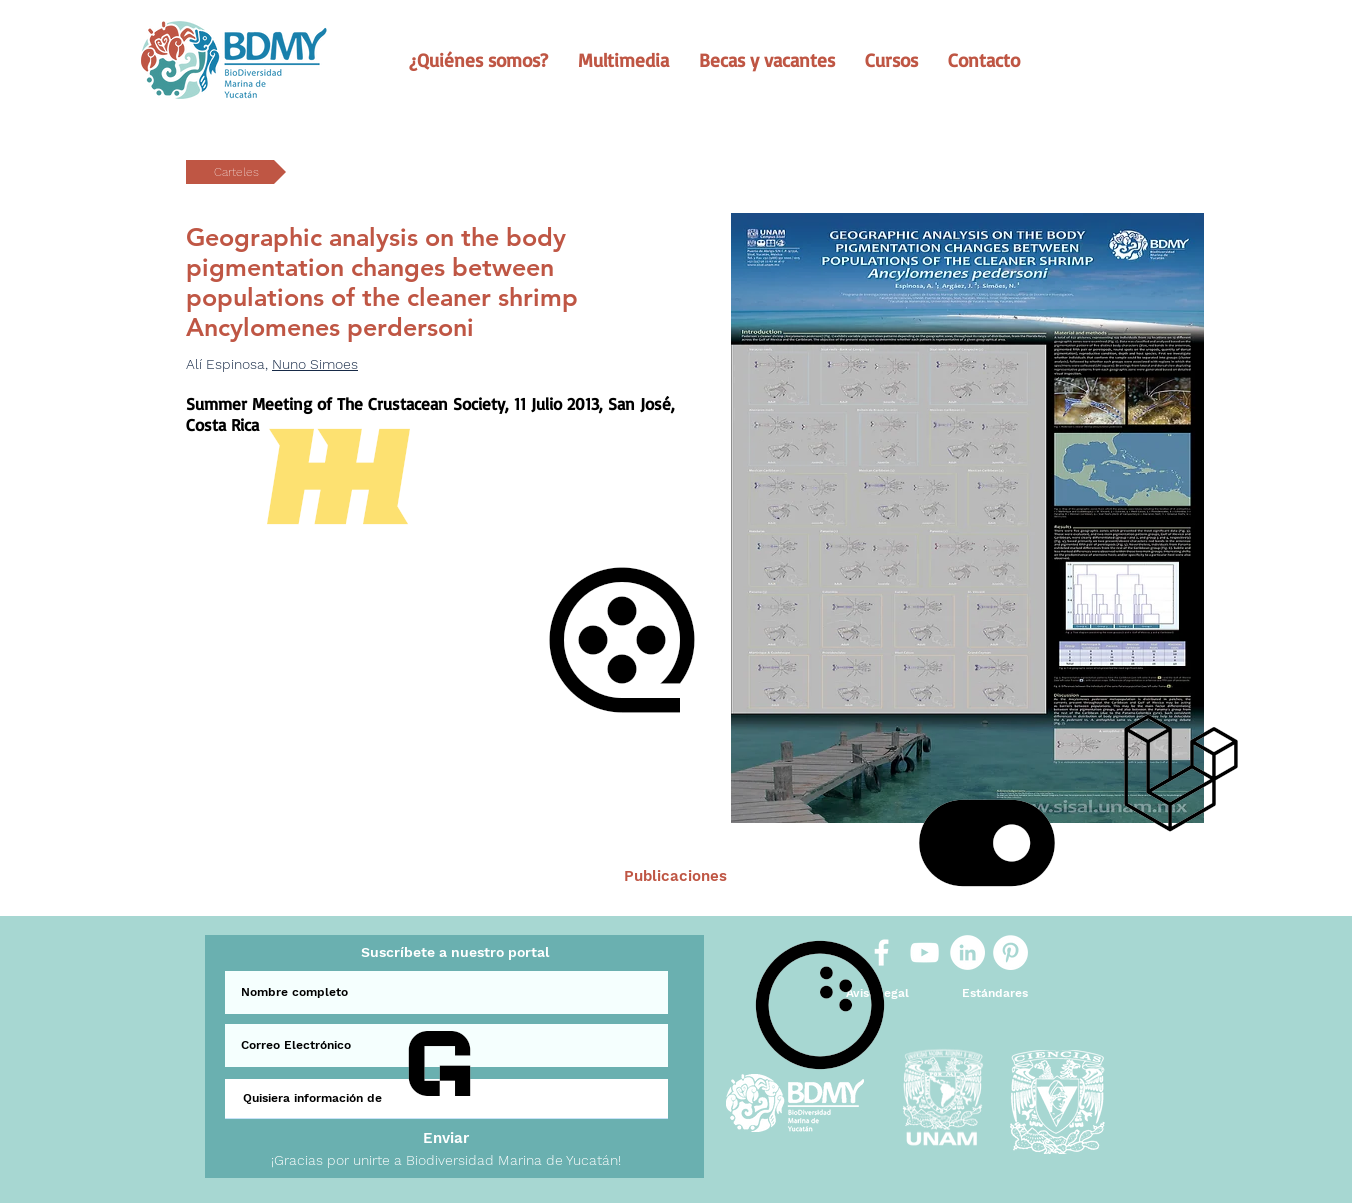  Describe the element at coordinates (439, 1063) in the screenshot. I see `Grid.ai company logo` at that location.